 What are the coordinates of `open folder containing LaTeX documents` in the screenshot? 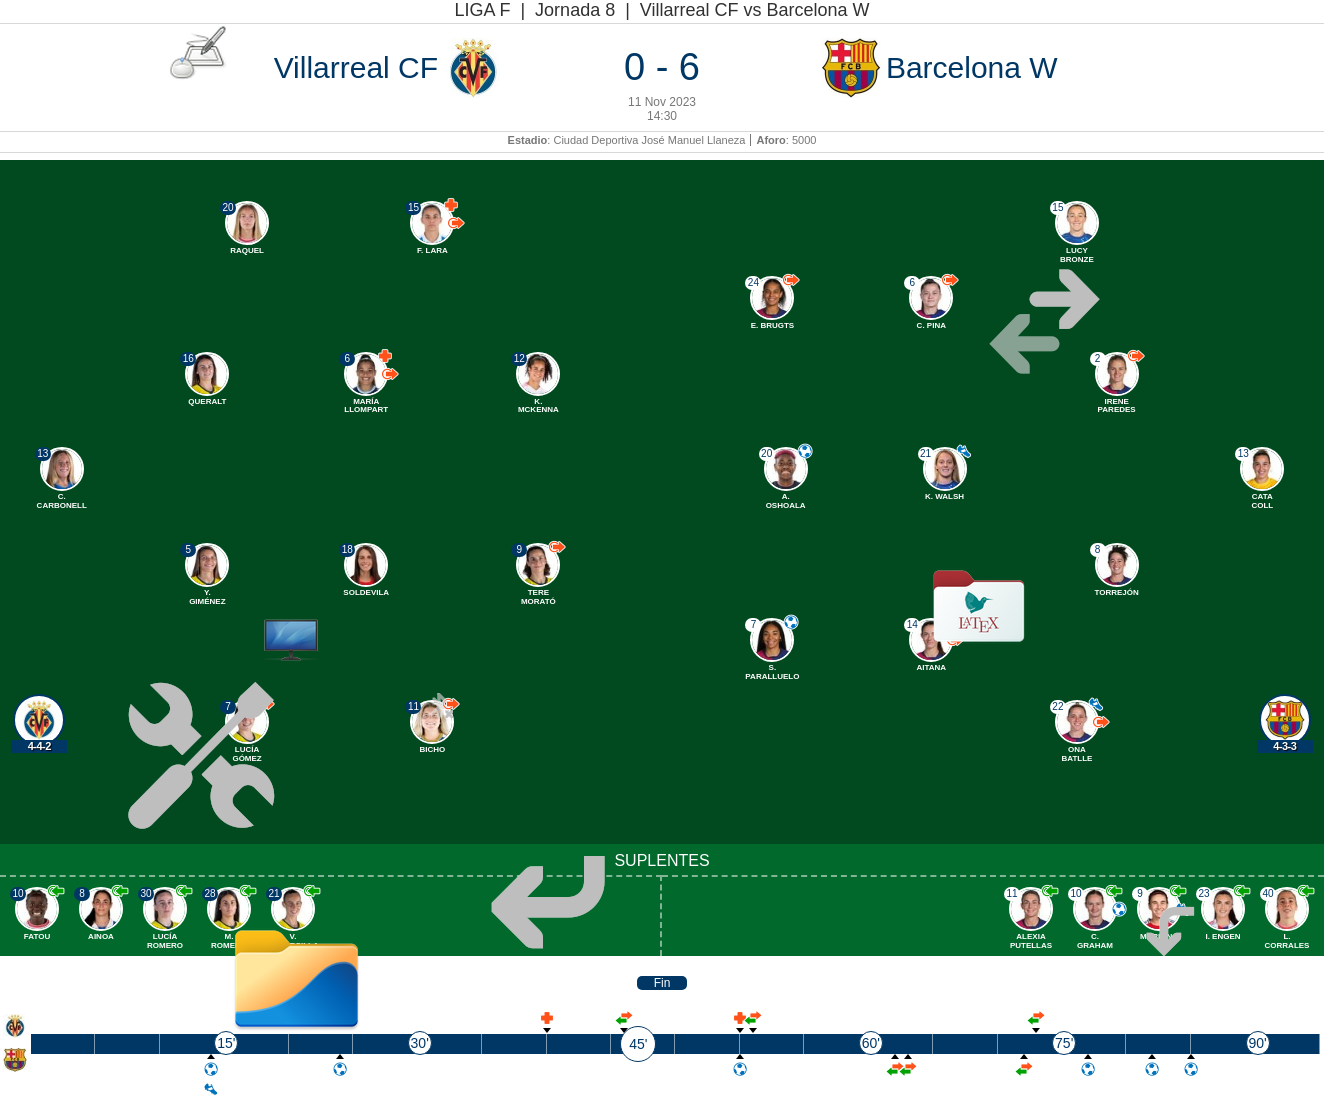 It's located at (978, 608).